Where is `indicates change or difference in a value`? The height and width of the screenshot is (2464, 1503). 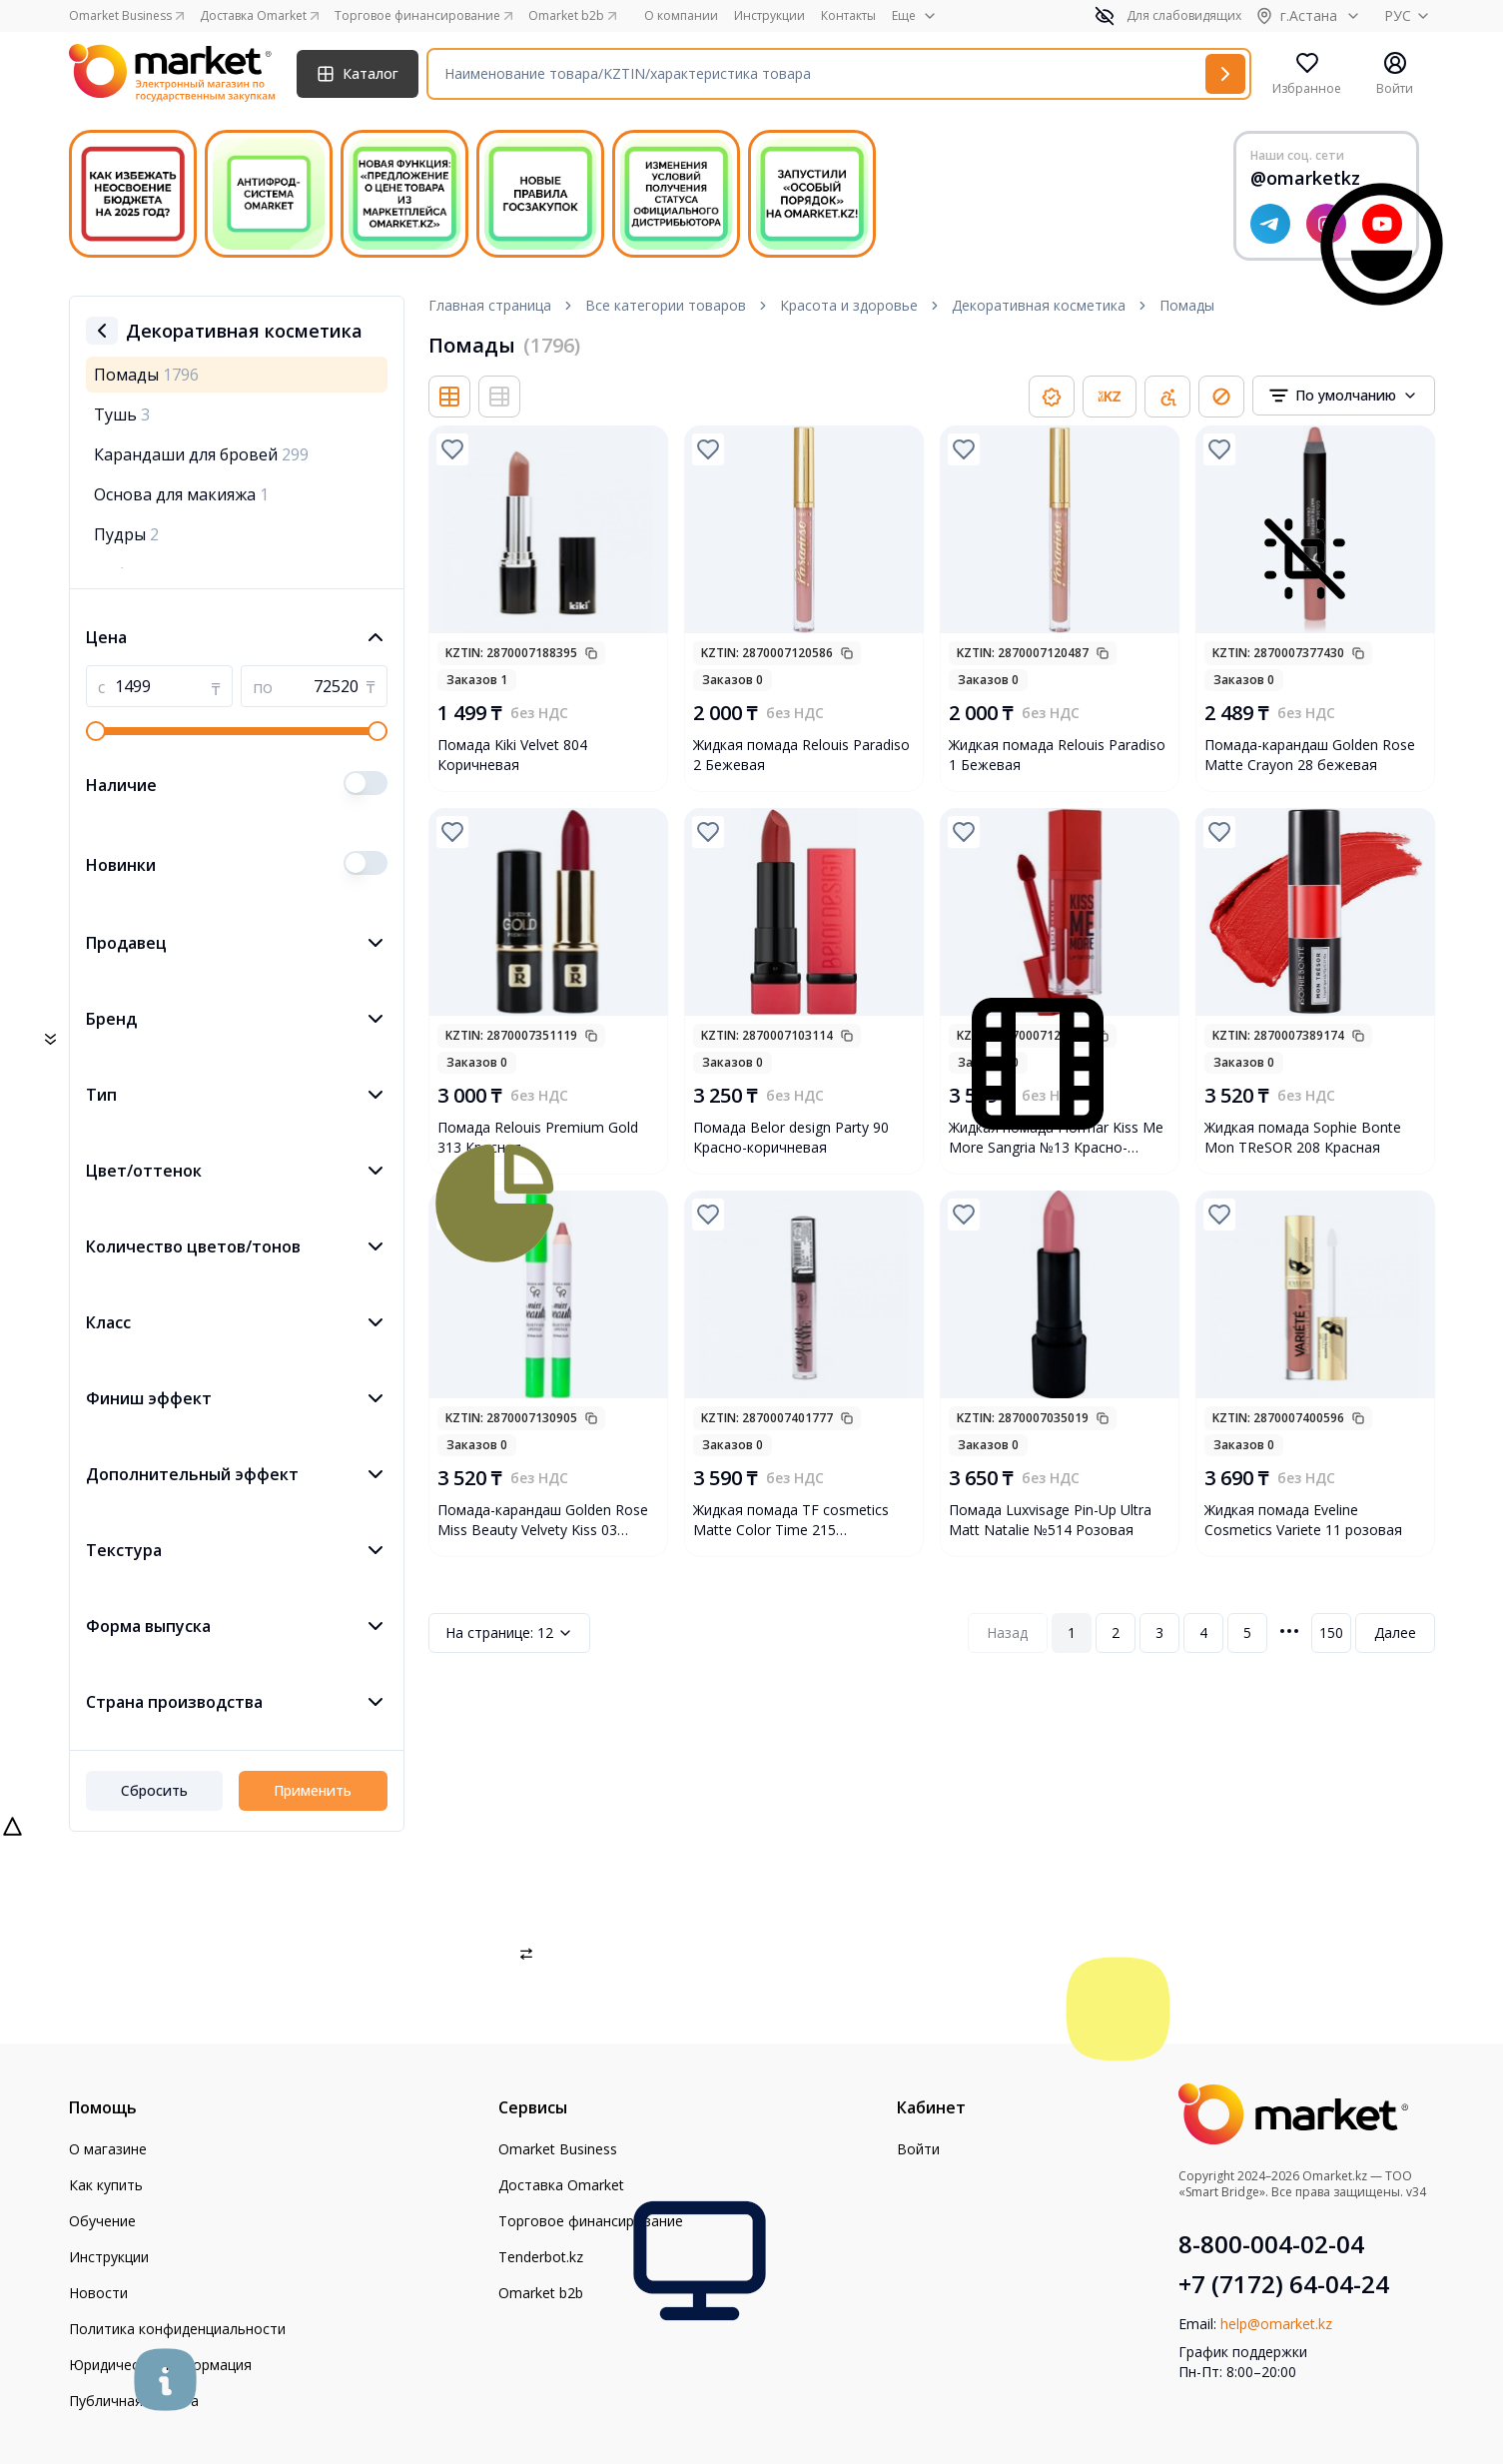
indicates change or difference in a value is located at coordinates (12, 1826).